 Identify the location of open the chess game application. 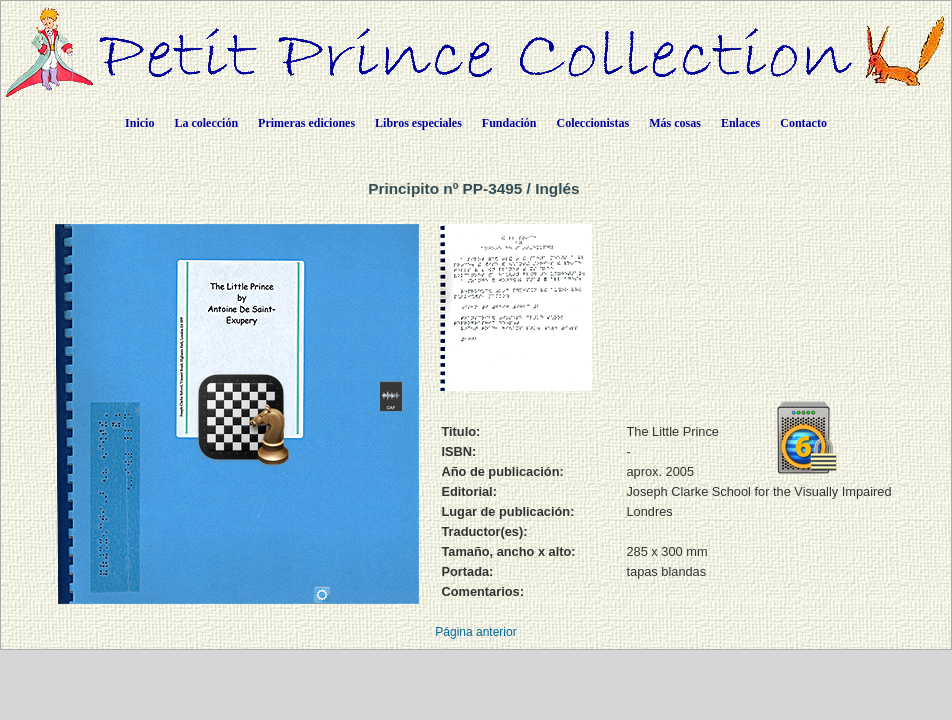
(241, 417).